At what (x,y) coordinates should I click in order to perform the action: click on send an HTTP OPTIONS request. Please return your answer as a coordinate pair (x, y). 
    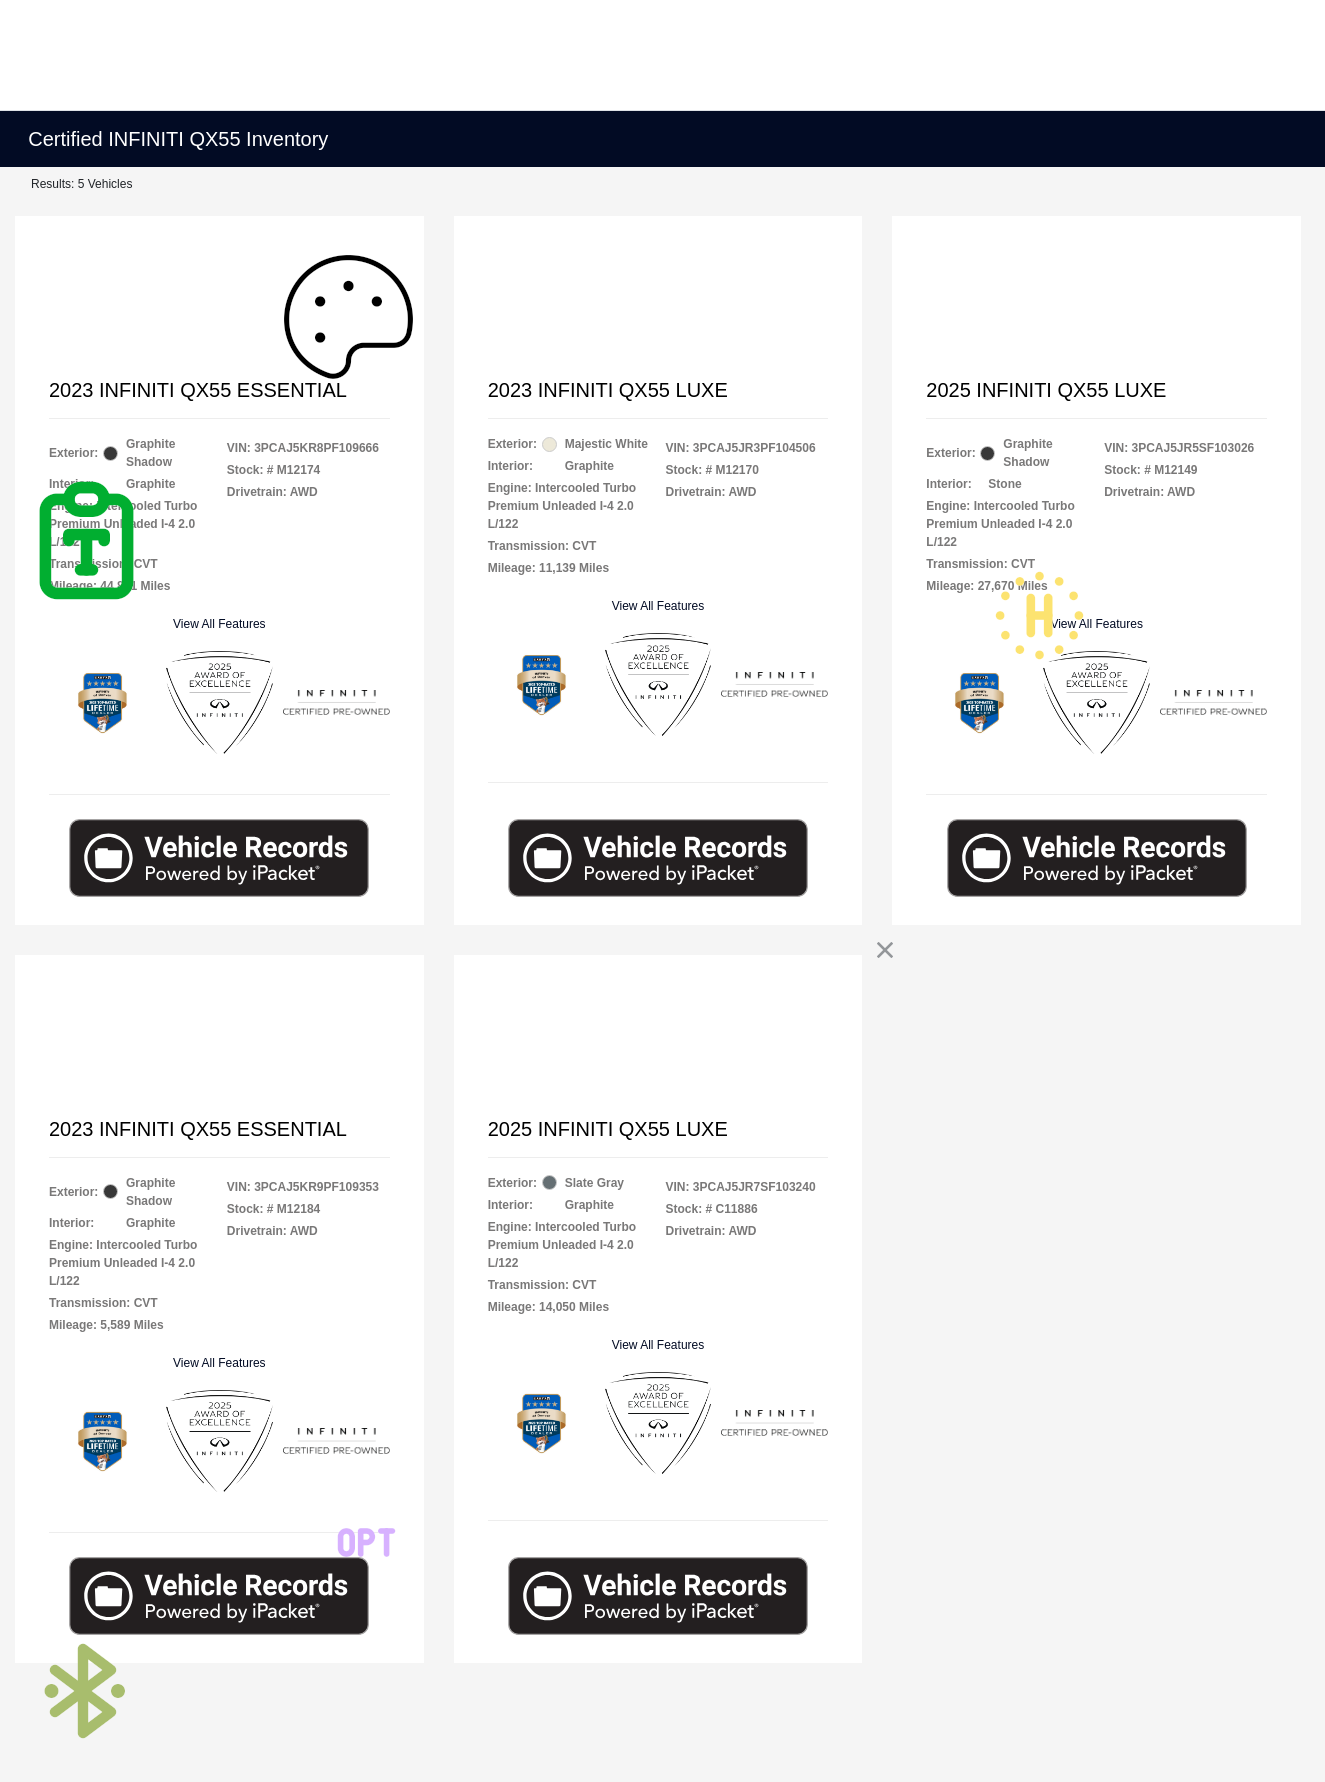
    Looking at the image, I should click on (366, 1542).